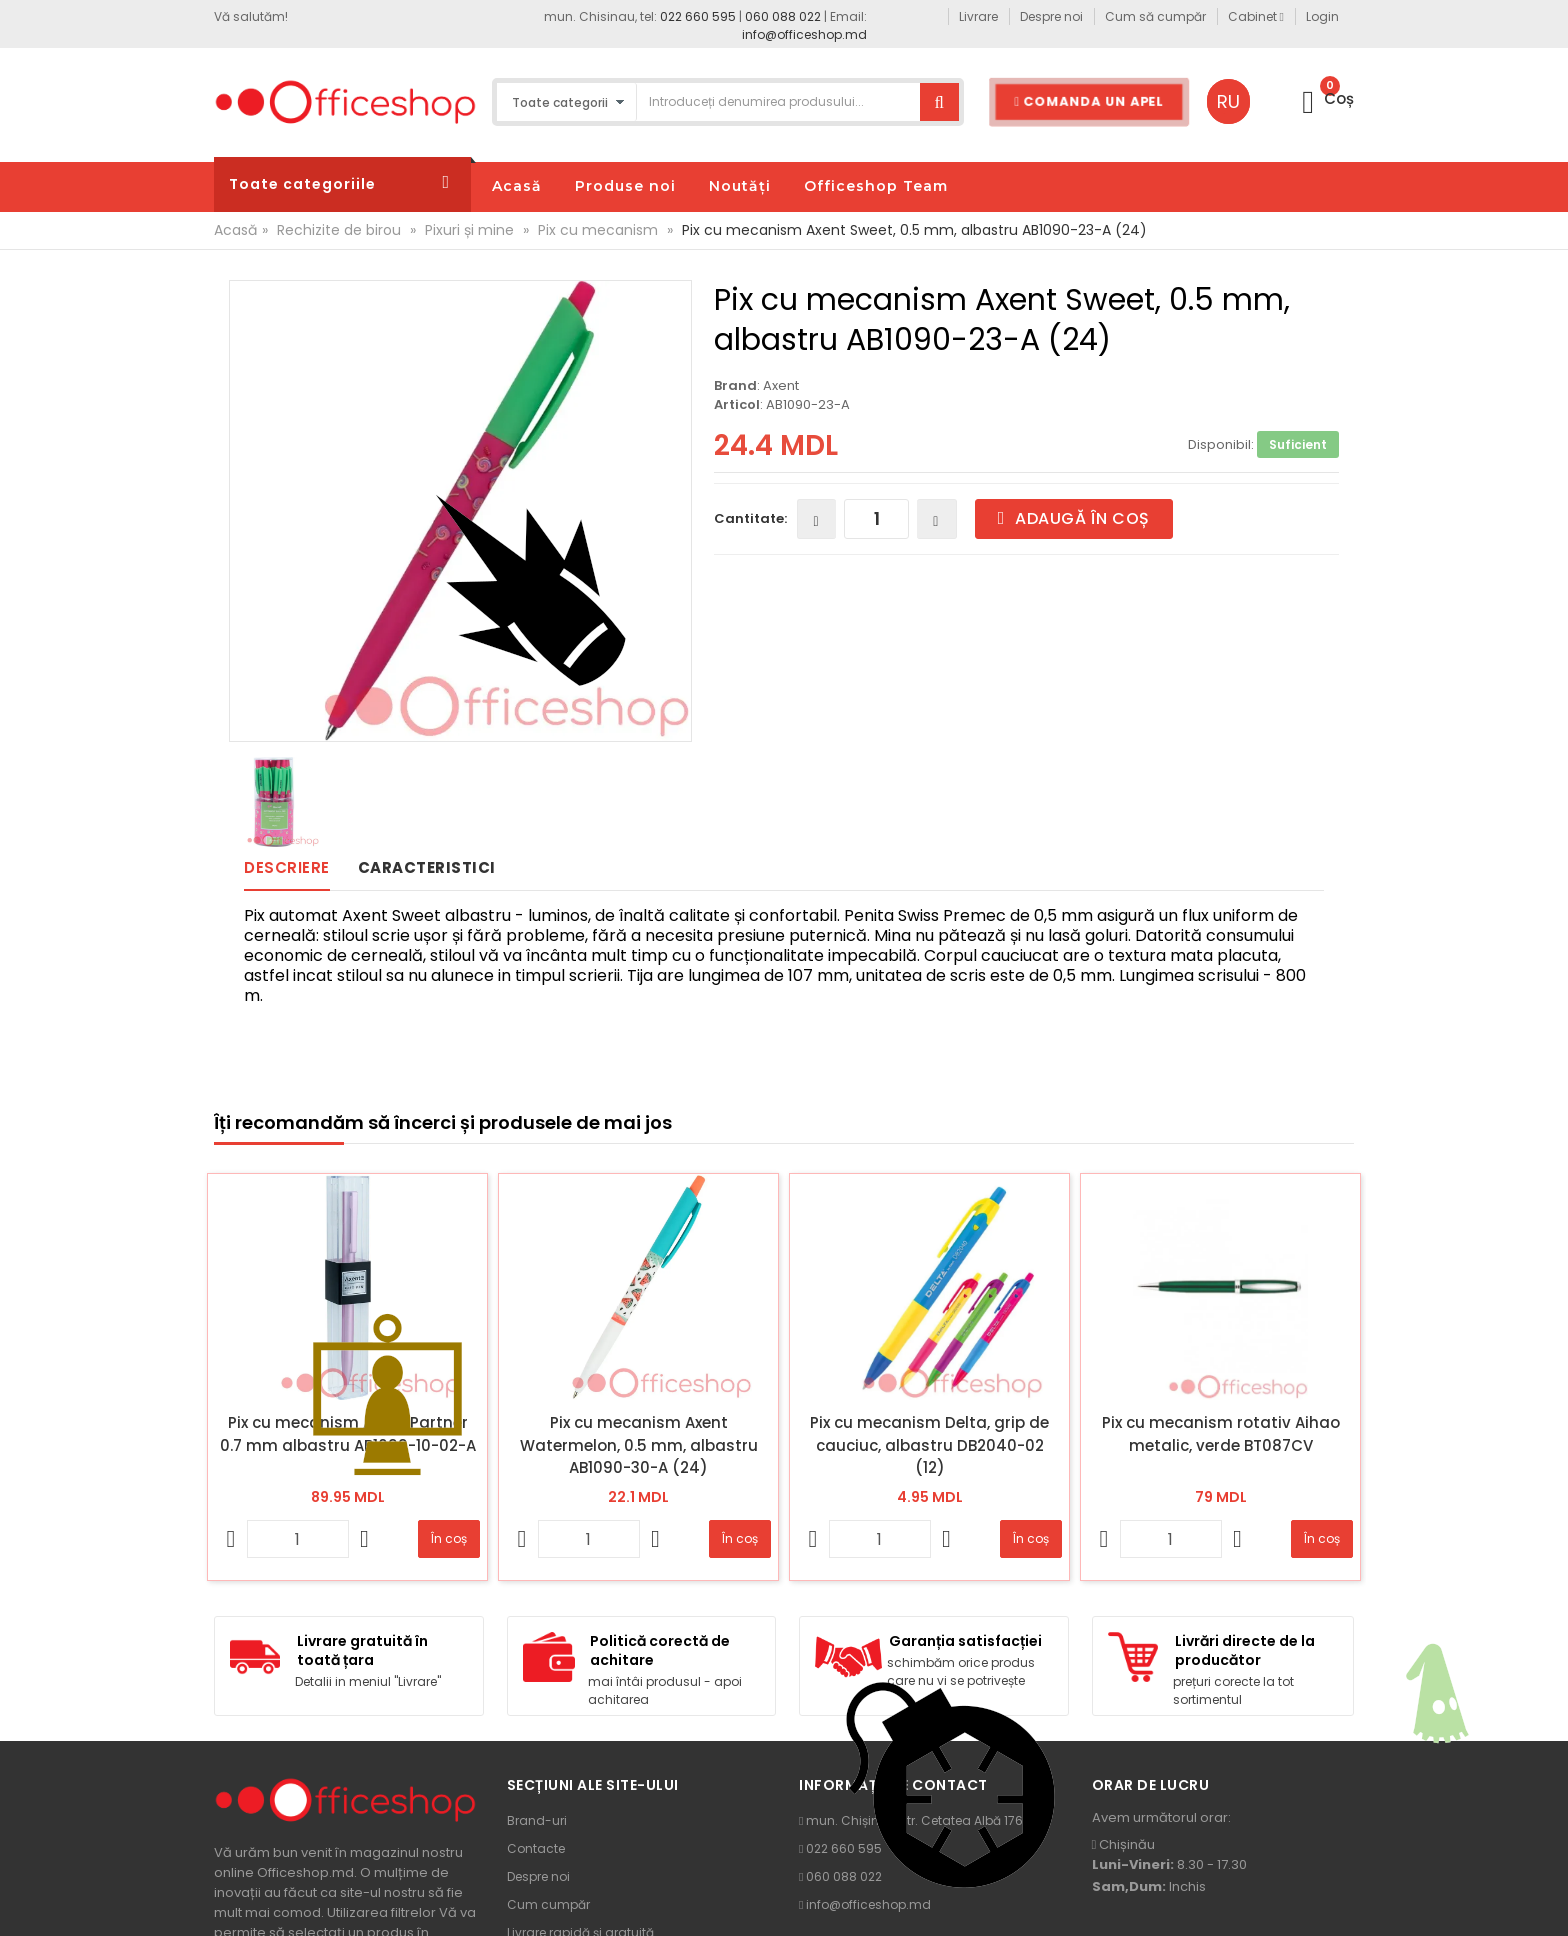 The image size is (1568, 1936). Describe the element at coordinates (529, 590) in the screenshot. I see `indicates influence or social impact` at that location.